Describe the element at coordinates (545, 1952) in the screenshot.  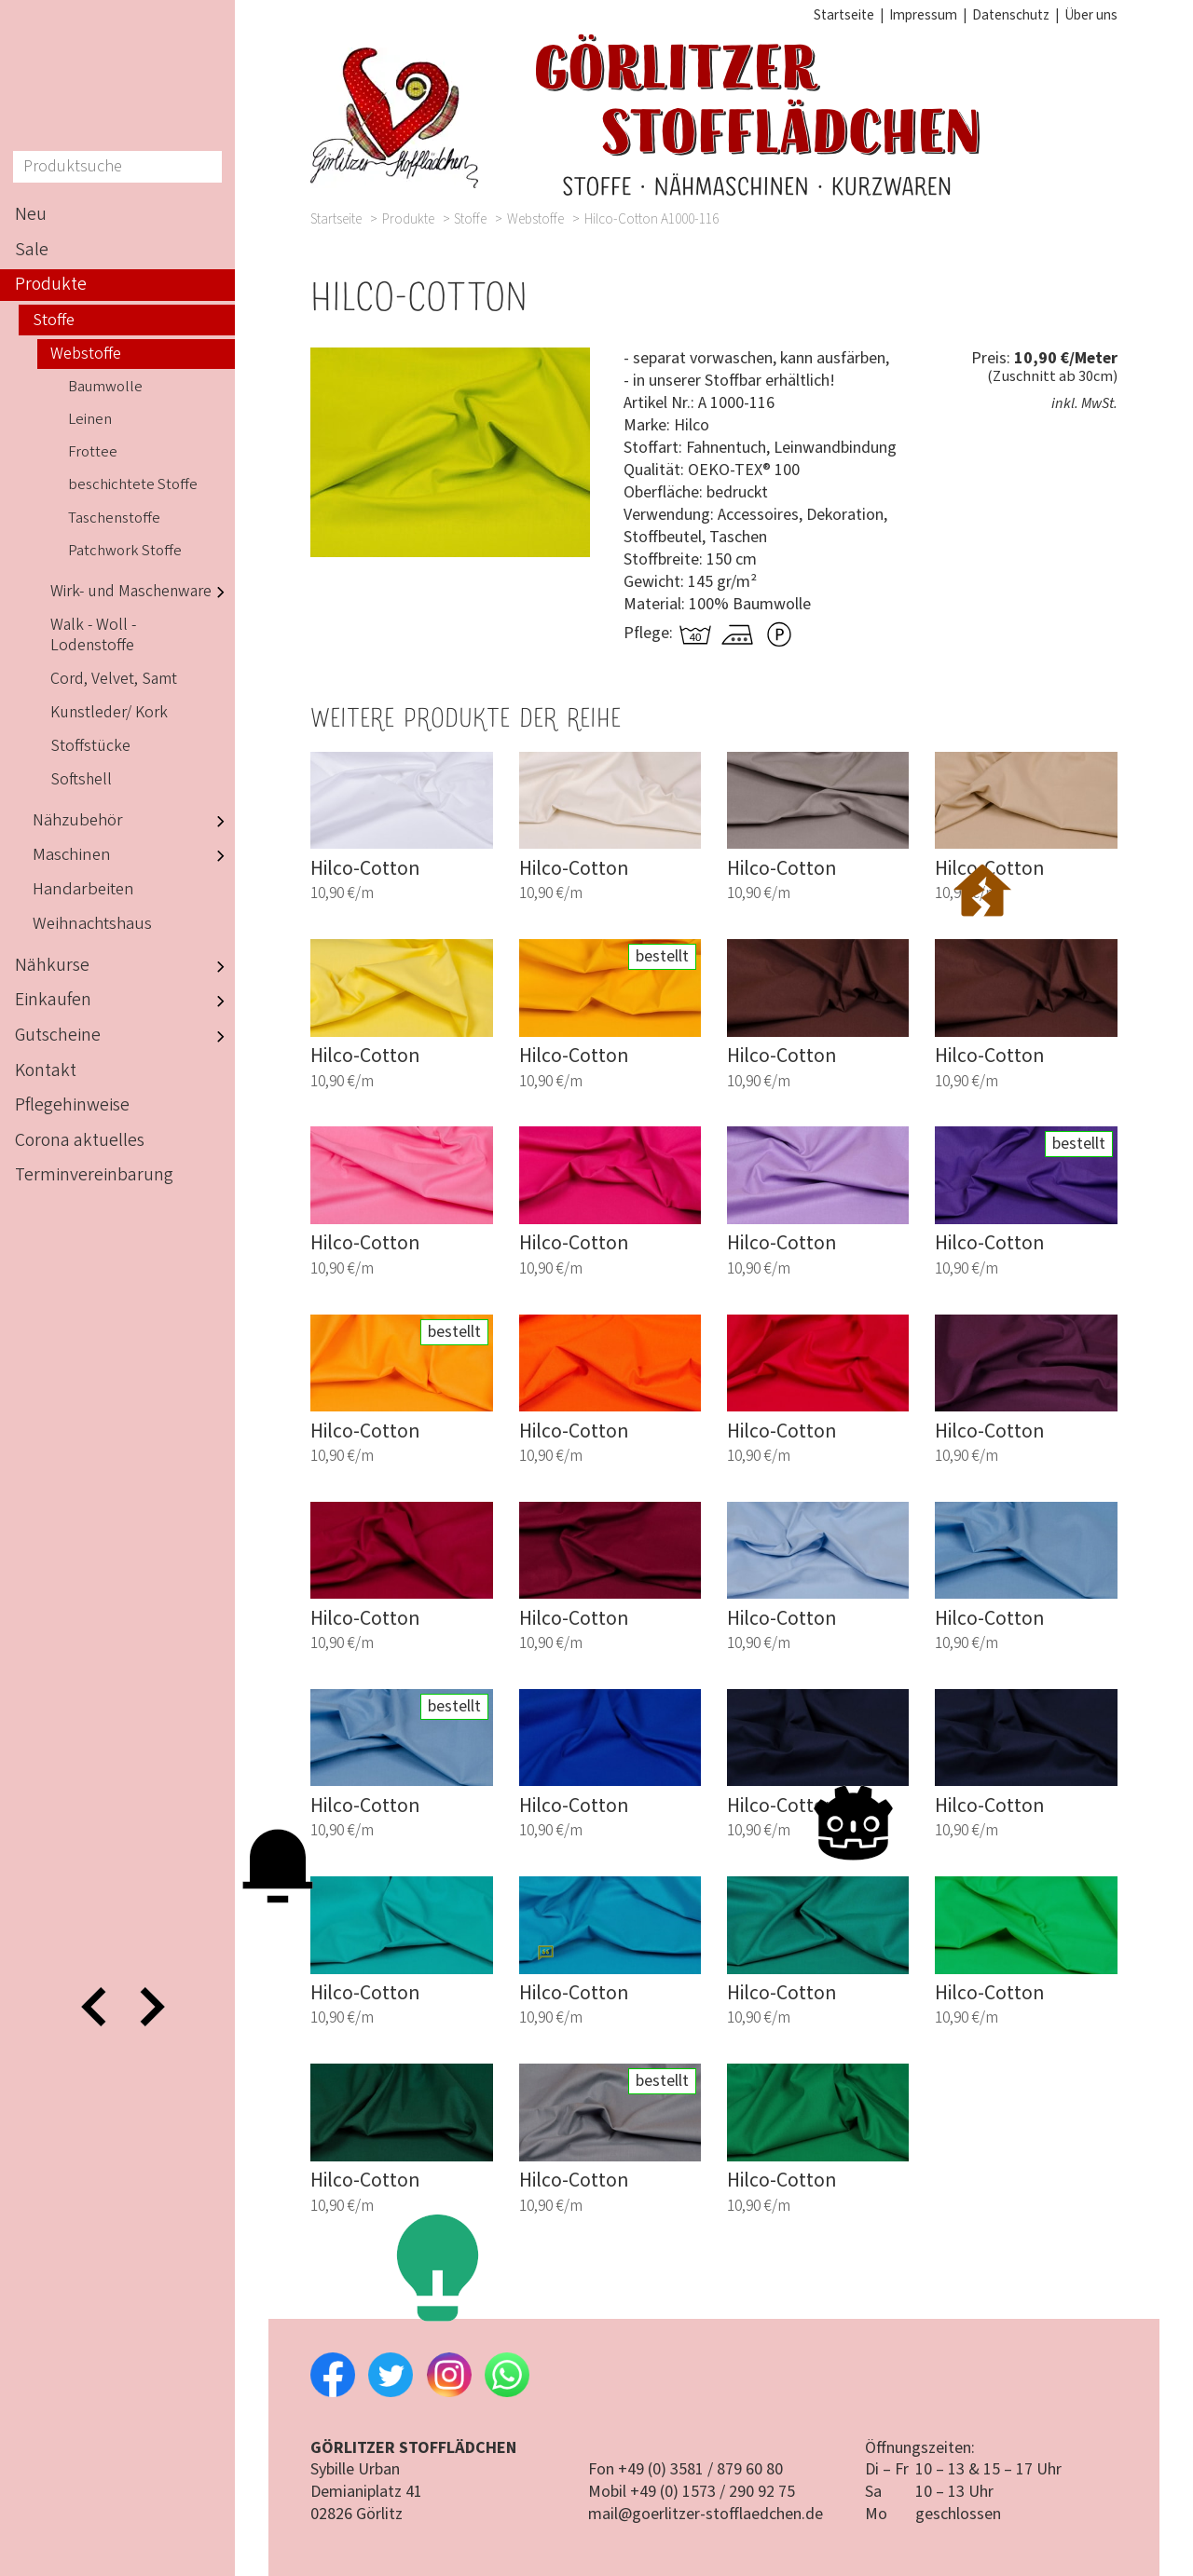
I see `view quoted messages or replies` at that location.